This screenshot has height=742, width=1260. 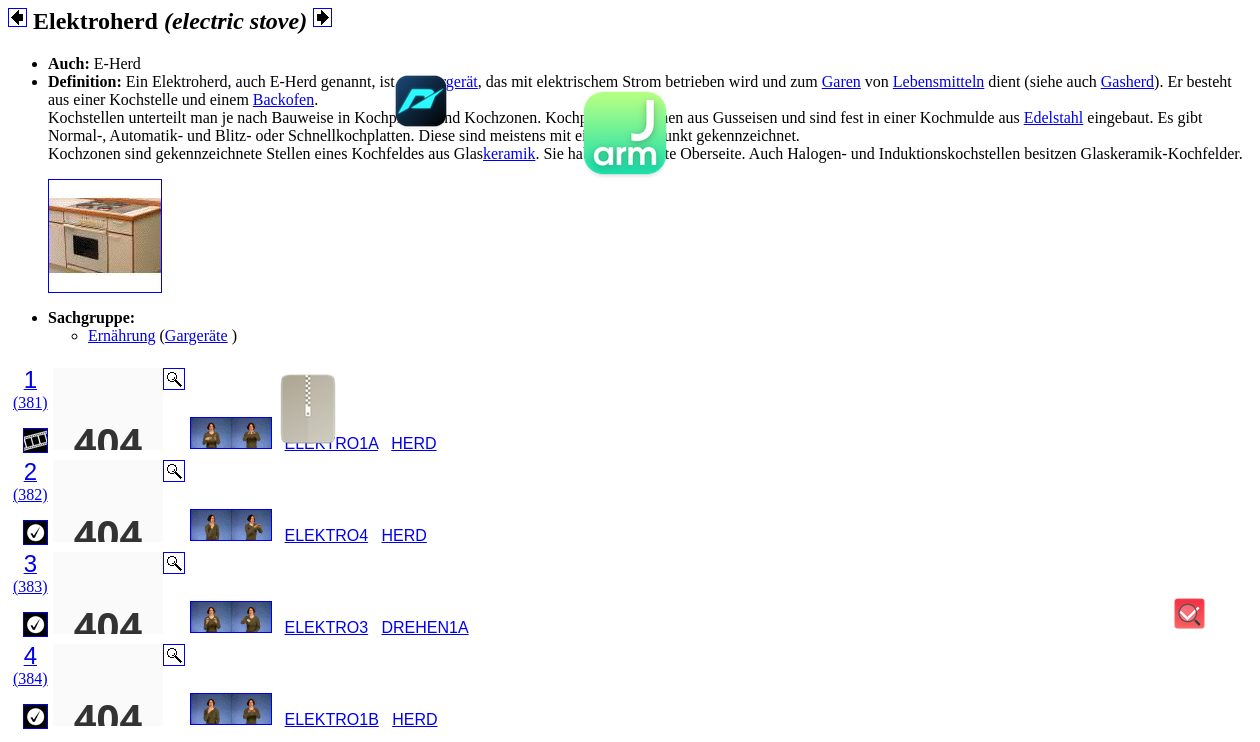 I want to click on open file roller to extract or compress archives, so click(x=308, y=409).